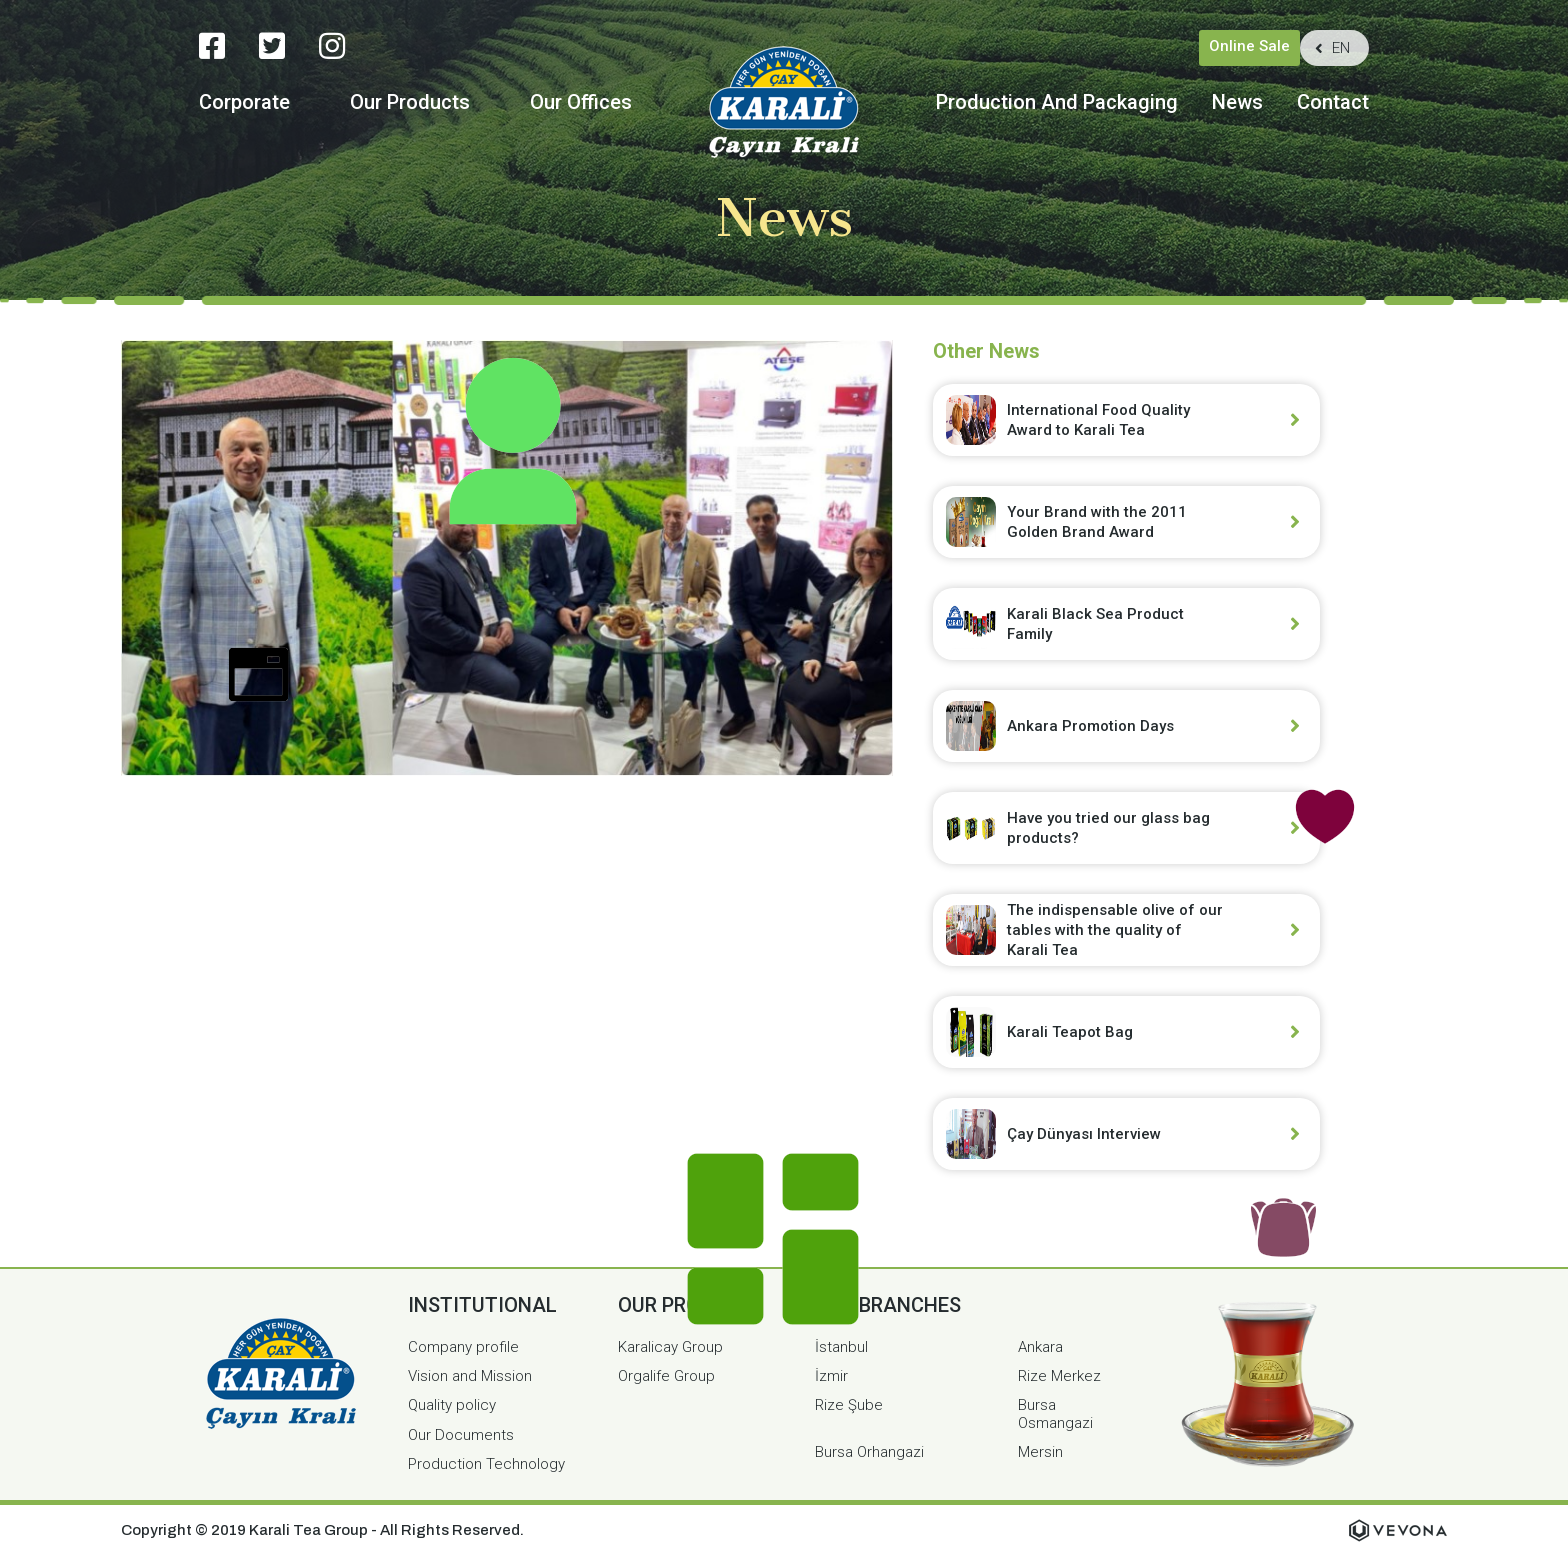 Image resolution: width=1568 pixels, height=1555 pixels. What do you see at coordinates (773, 1239) in the screenshot?
I see `access the main dashboard` at bounding box center [773, 1239].